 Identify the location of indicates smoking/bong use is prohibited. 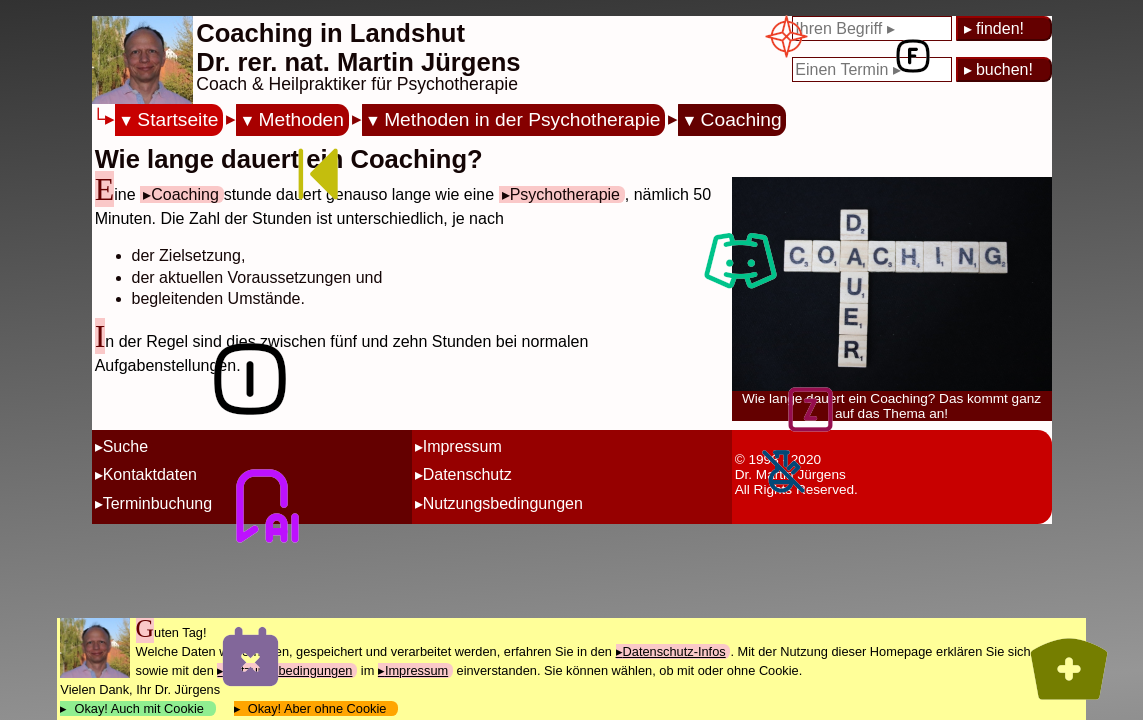
(783, 471).